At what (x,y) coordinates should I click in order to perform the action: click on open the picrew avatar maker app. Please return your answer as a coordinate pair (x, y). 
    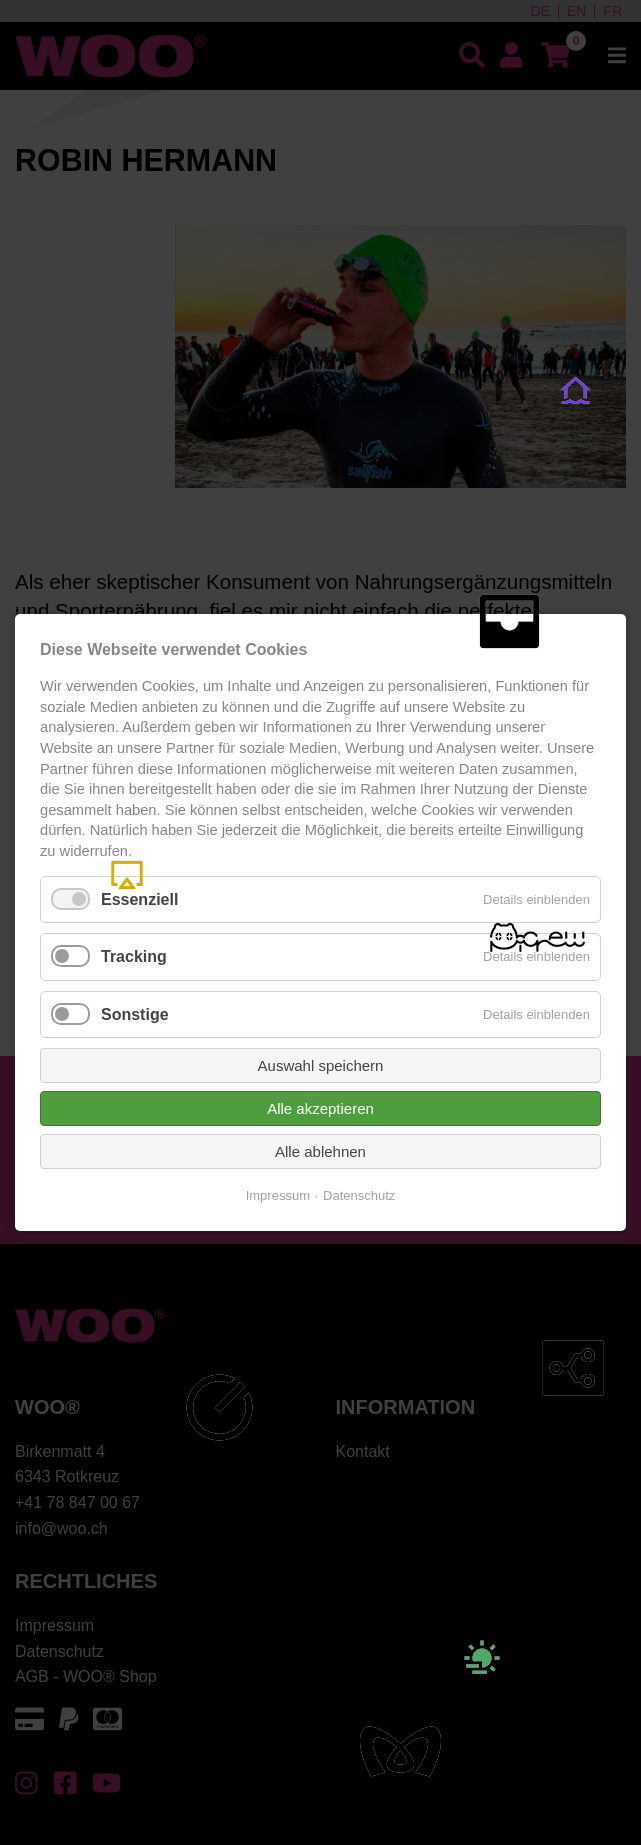
    Looking at the image, I should click on (537, 937).